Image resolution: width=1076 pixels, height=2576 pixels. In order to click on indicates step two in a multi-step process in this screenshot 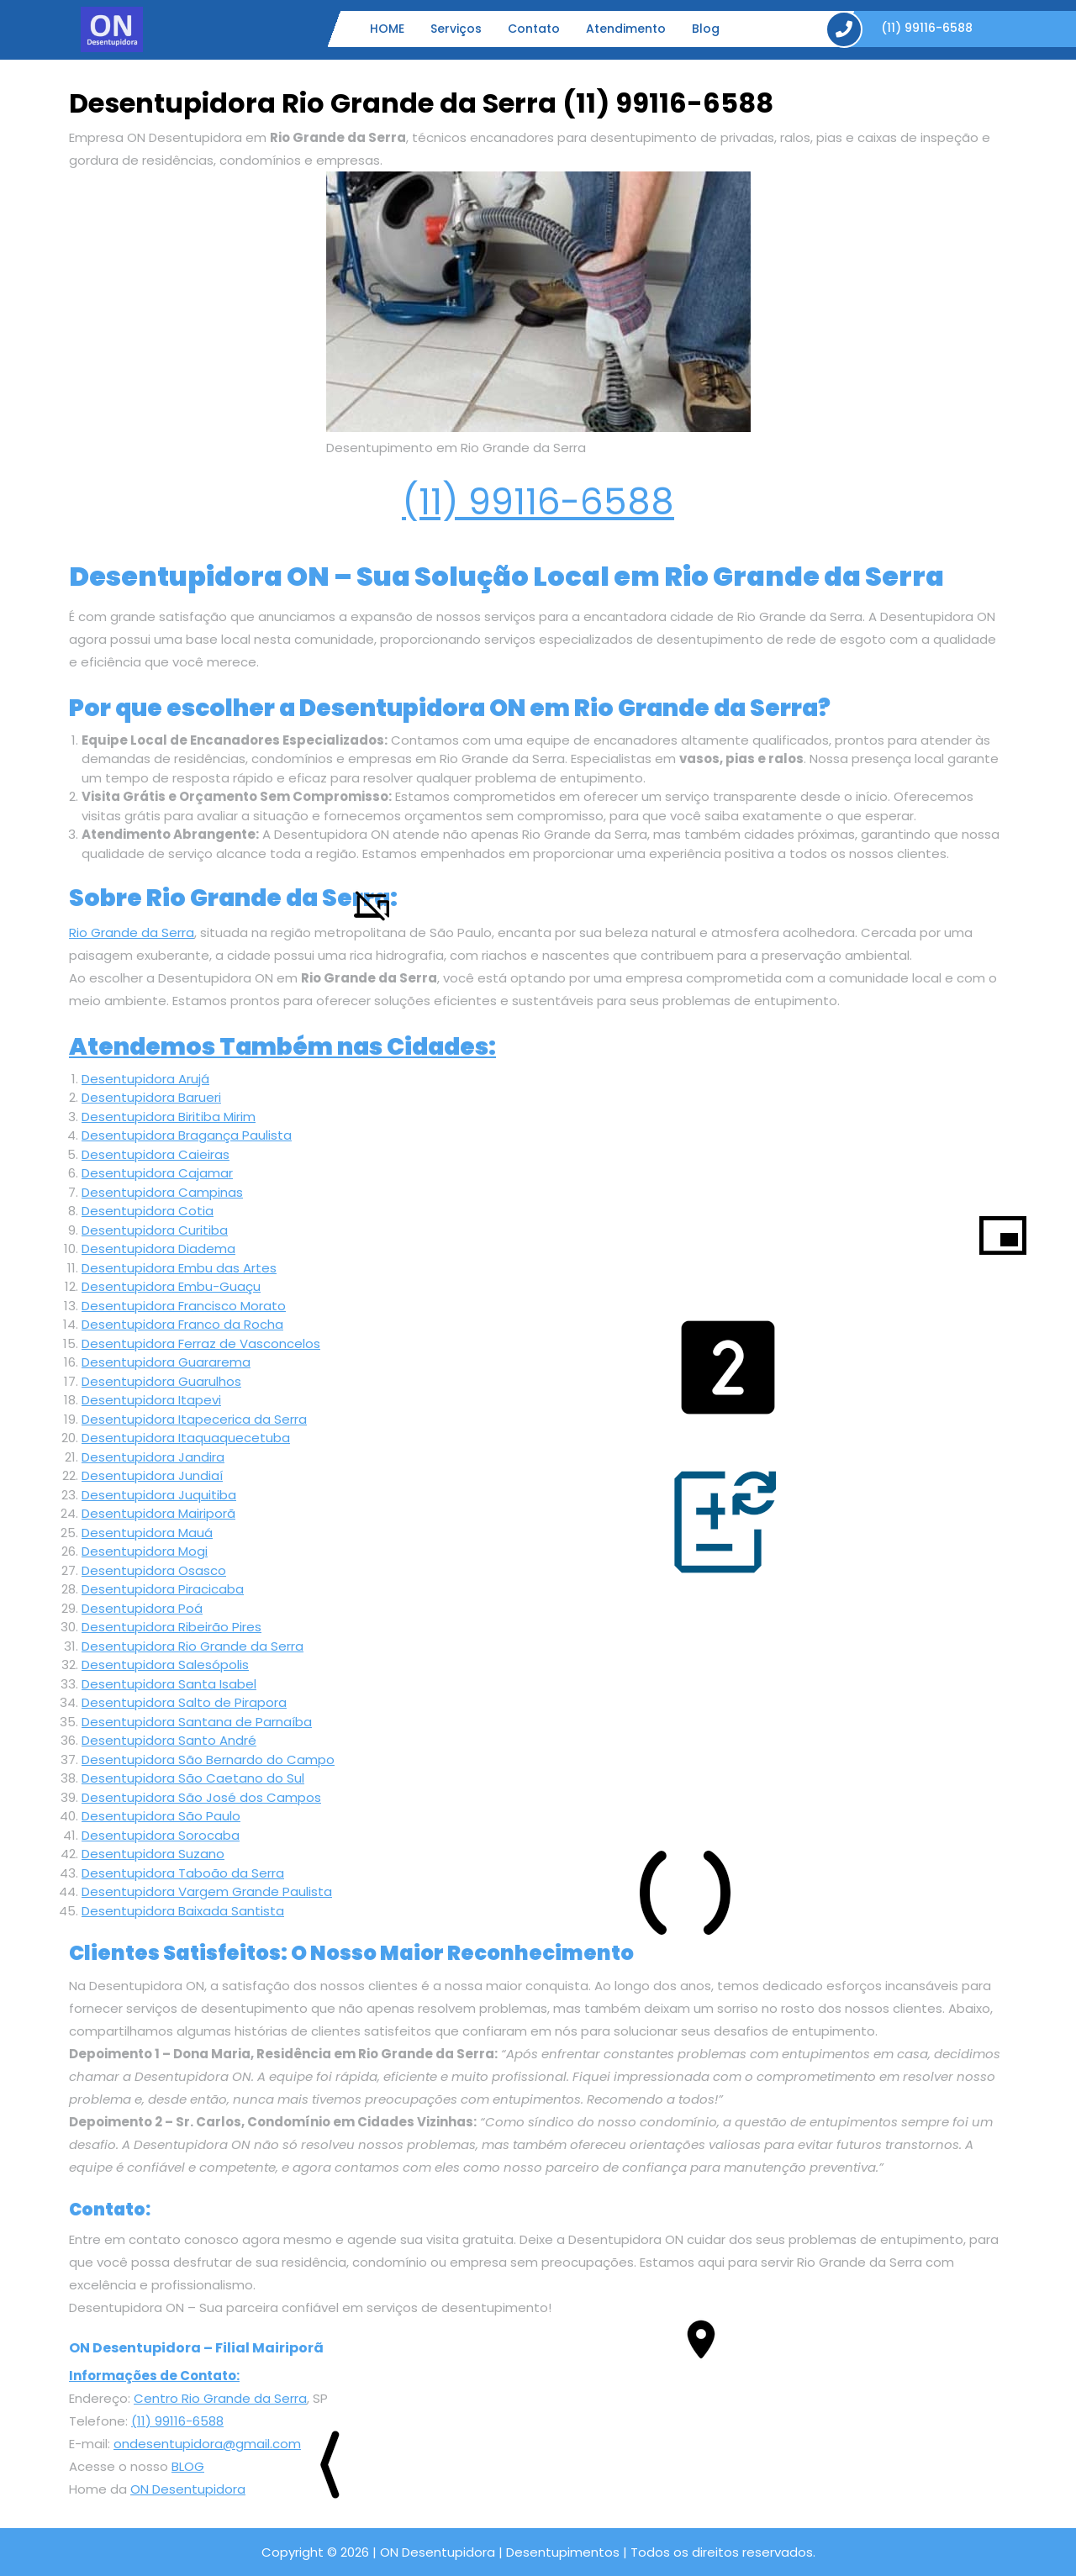, I will do `click(728, 1367)`.